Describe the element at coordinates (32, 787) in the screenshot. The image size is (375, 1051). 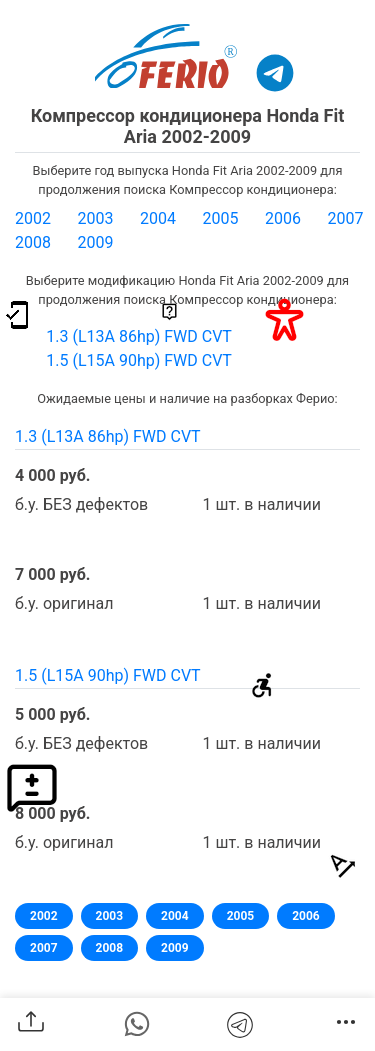
I see `compare or show differences between messages` at that location.